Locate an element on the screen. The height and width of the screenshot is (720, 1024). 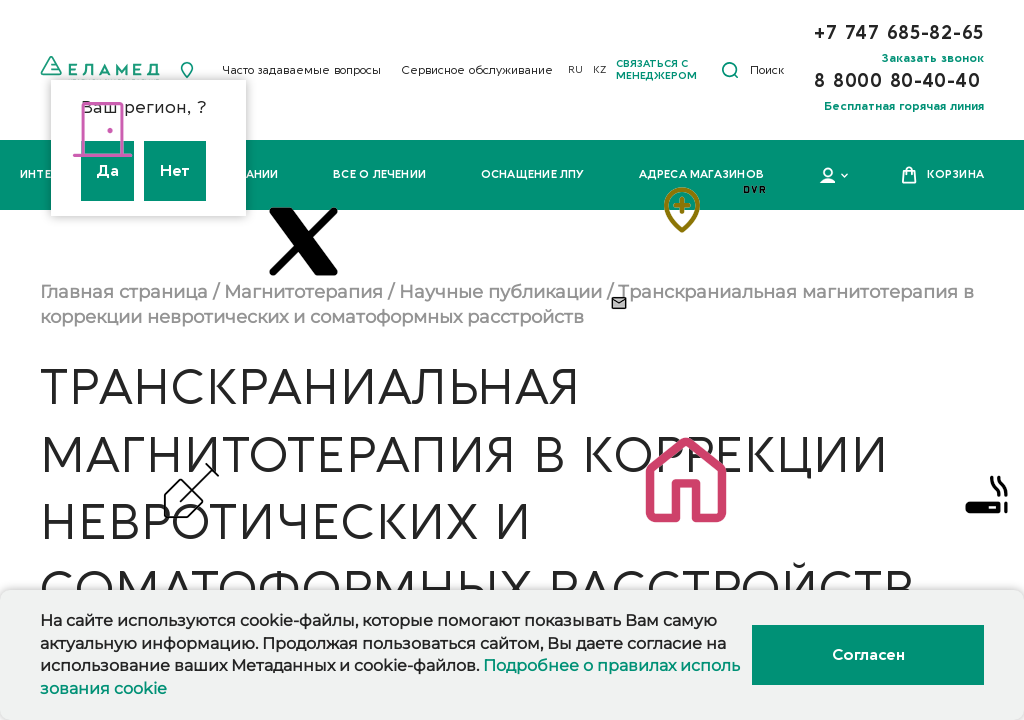
access gardening or landscaping tools is located at coordinates (190, 491).